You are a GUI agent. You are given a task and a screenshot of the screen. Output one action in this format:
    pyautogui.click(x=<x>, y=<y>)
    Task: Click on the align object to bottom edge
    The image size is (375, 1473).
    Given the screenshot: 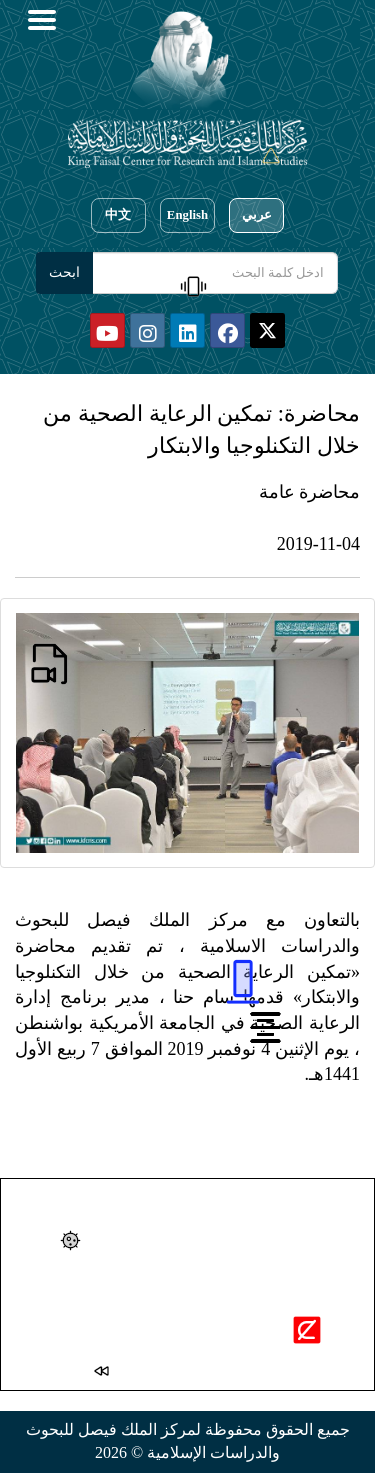 What is the action you would take?
    pyautogui.click(x=243, y=981)
    